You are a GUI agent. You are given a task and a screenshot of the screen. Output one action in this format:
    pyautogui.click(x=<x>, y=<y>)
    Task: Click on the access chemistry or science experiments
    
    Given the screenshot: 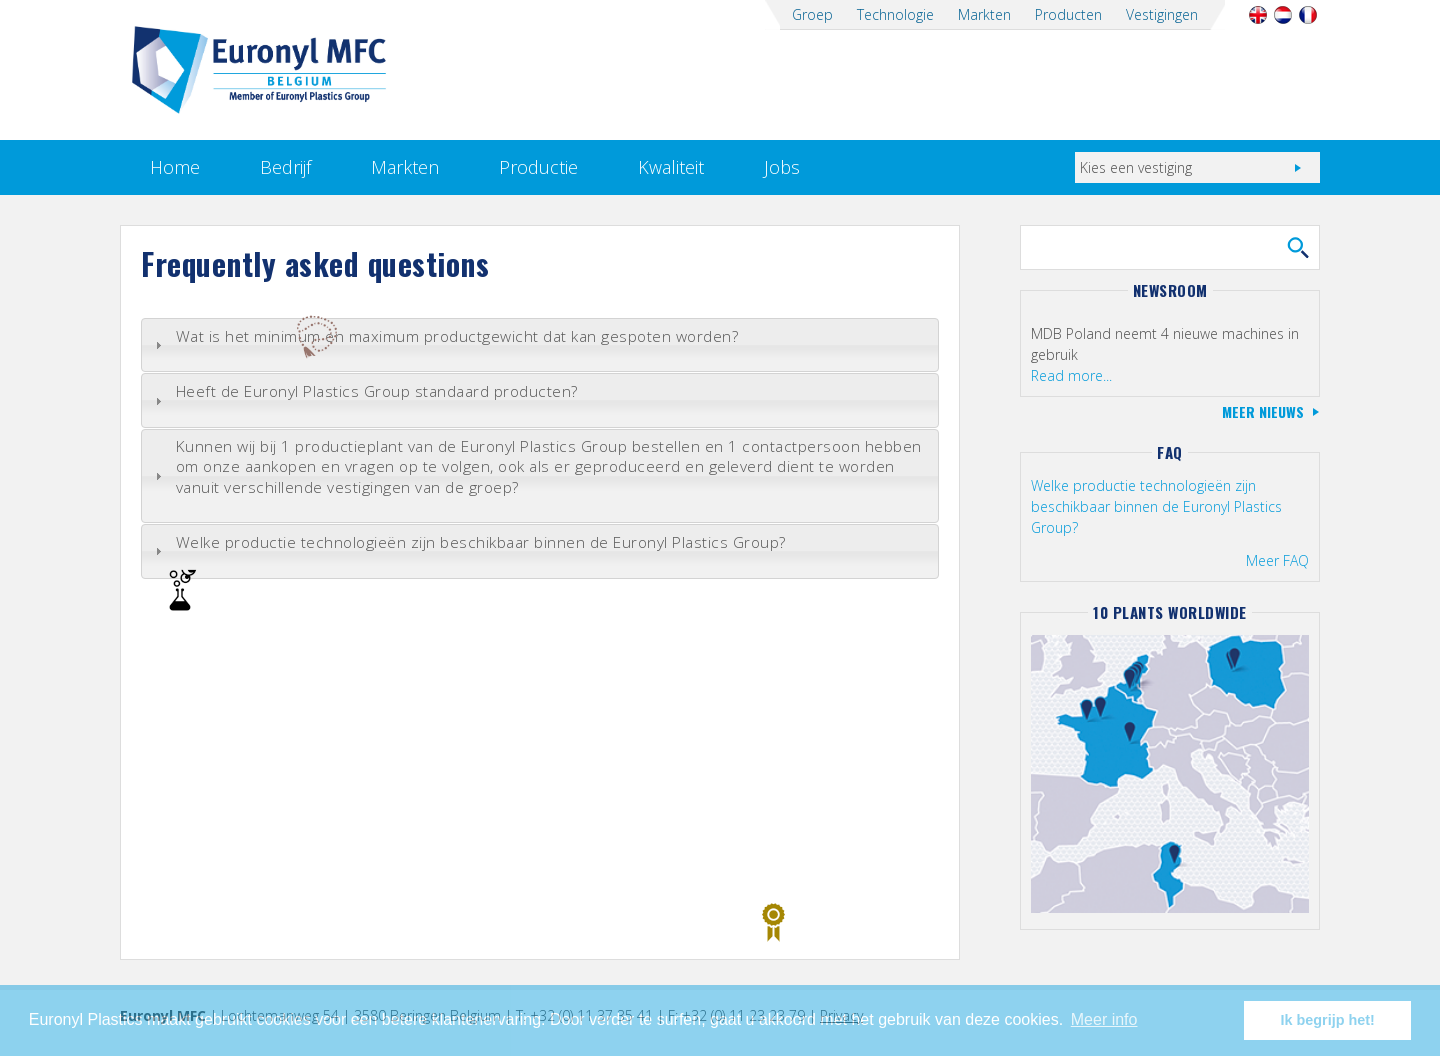 What is the action you would take?
    pyautogui.click(x=180, y=590)
    